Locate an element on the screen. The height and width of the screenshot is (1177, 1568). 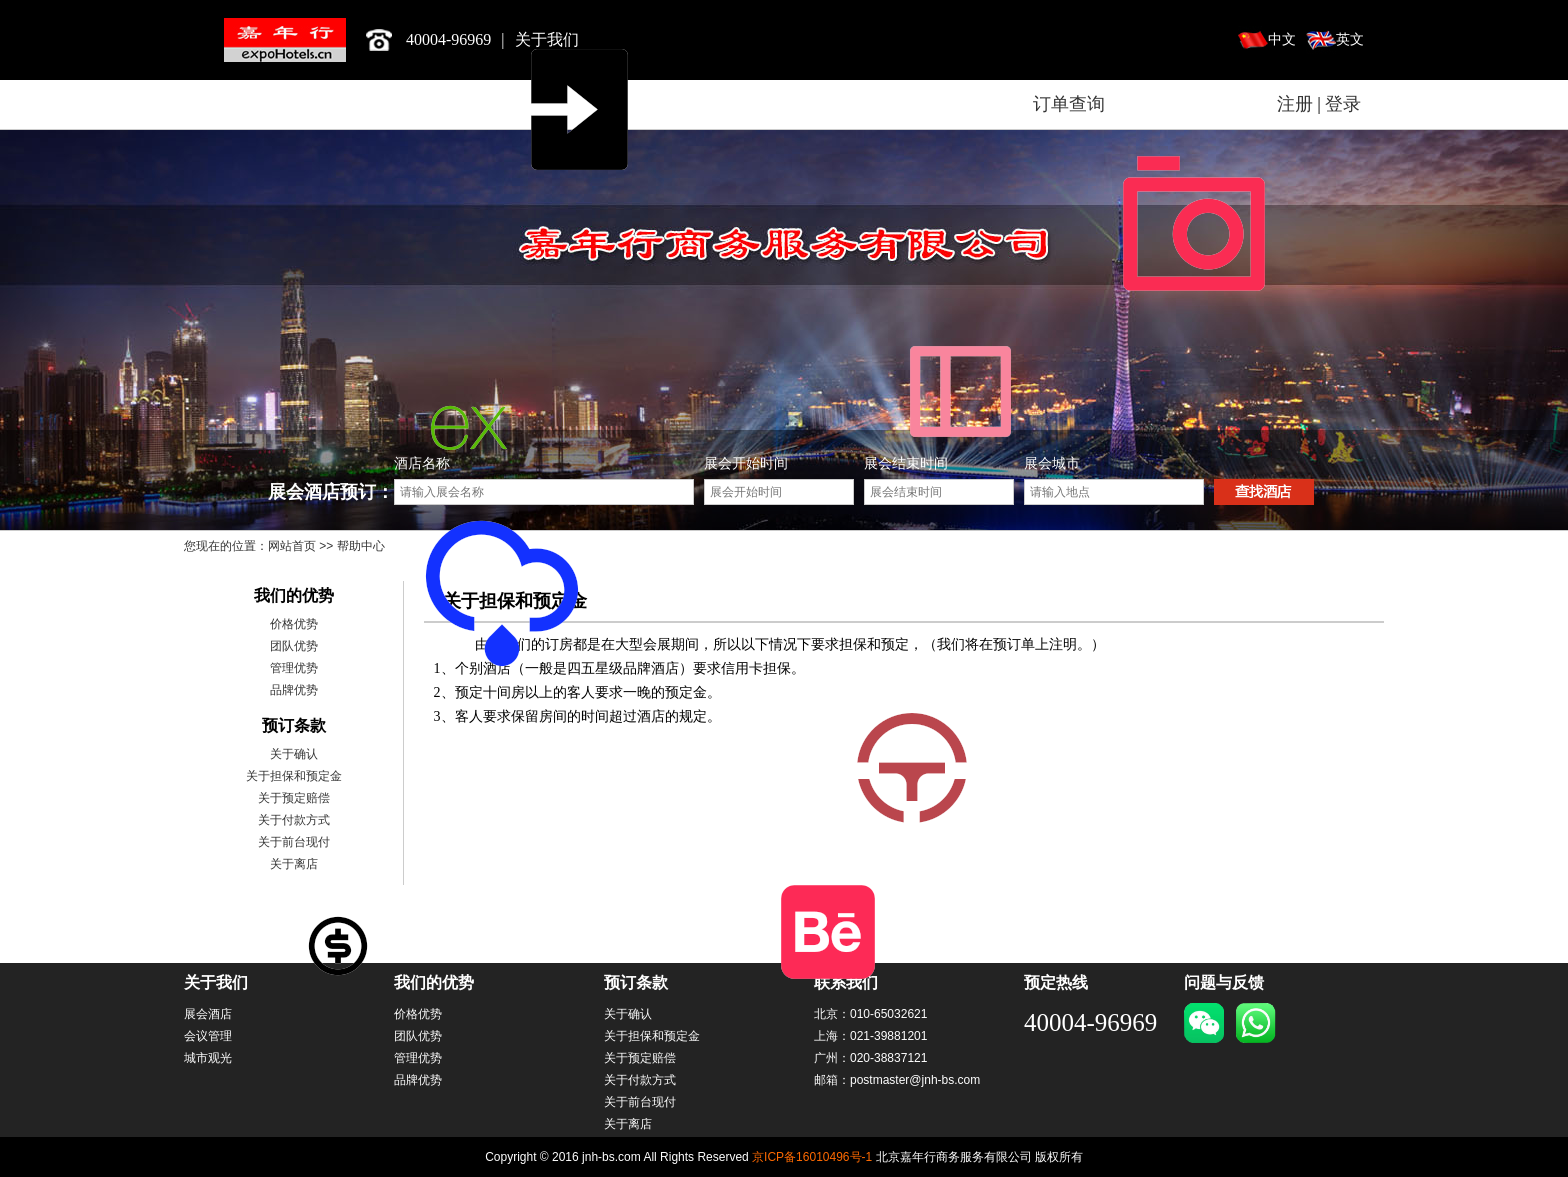
view account balance or financial summary is located at coordinates (338, 946).